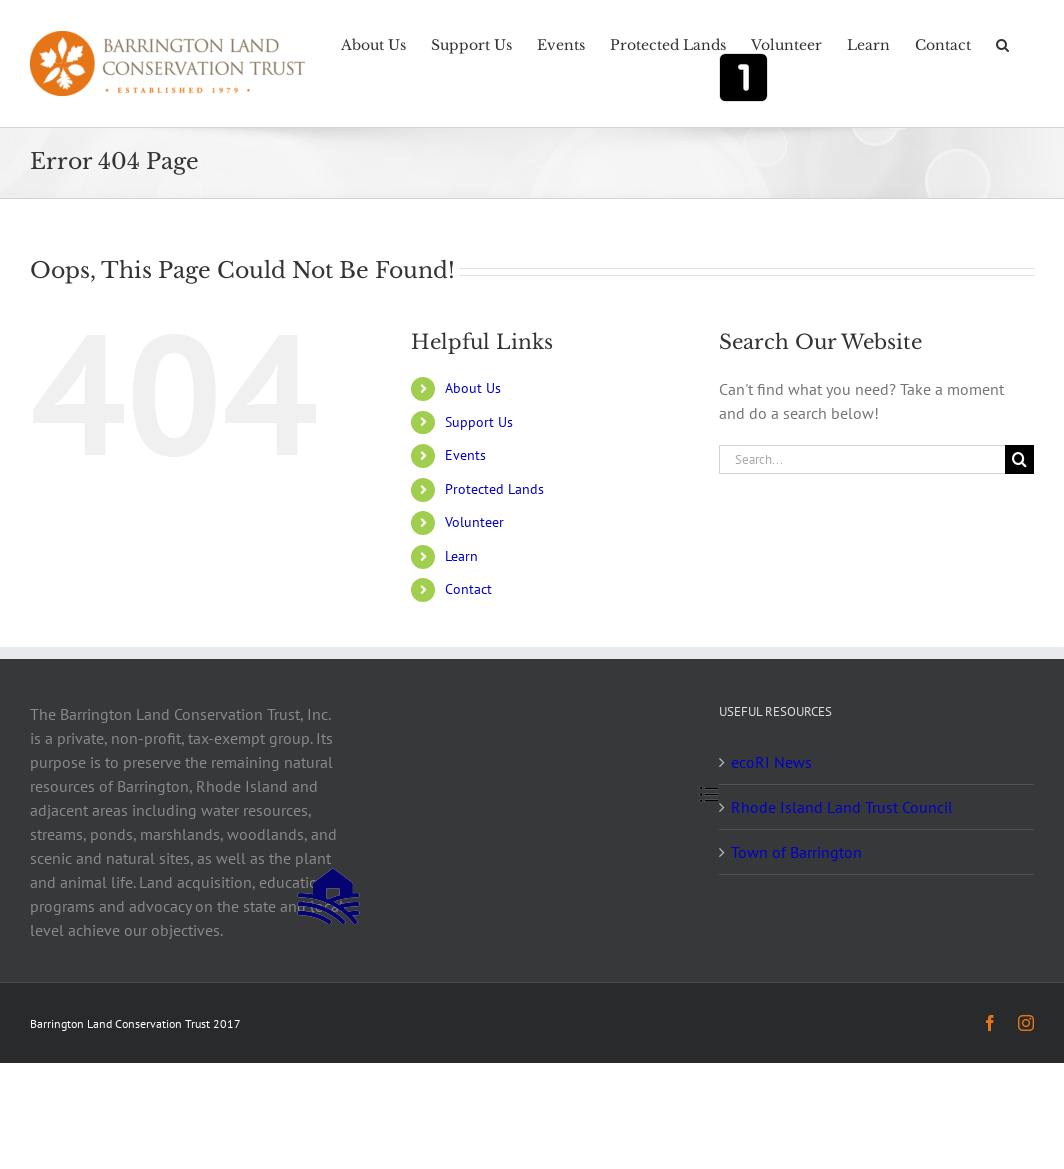  I want to click on indicates step one in a multi-step process, so click(743, 77).